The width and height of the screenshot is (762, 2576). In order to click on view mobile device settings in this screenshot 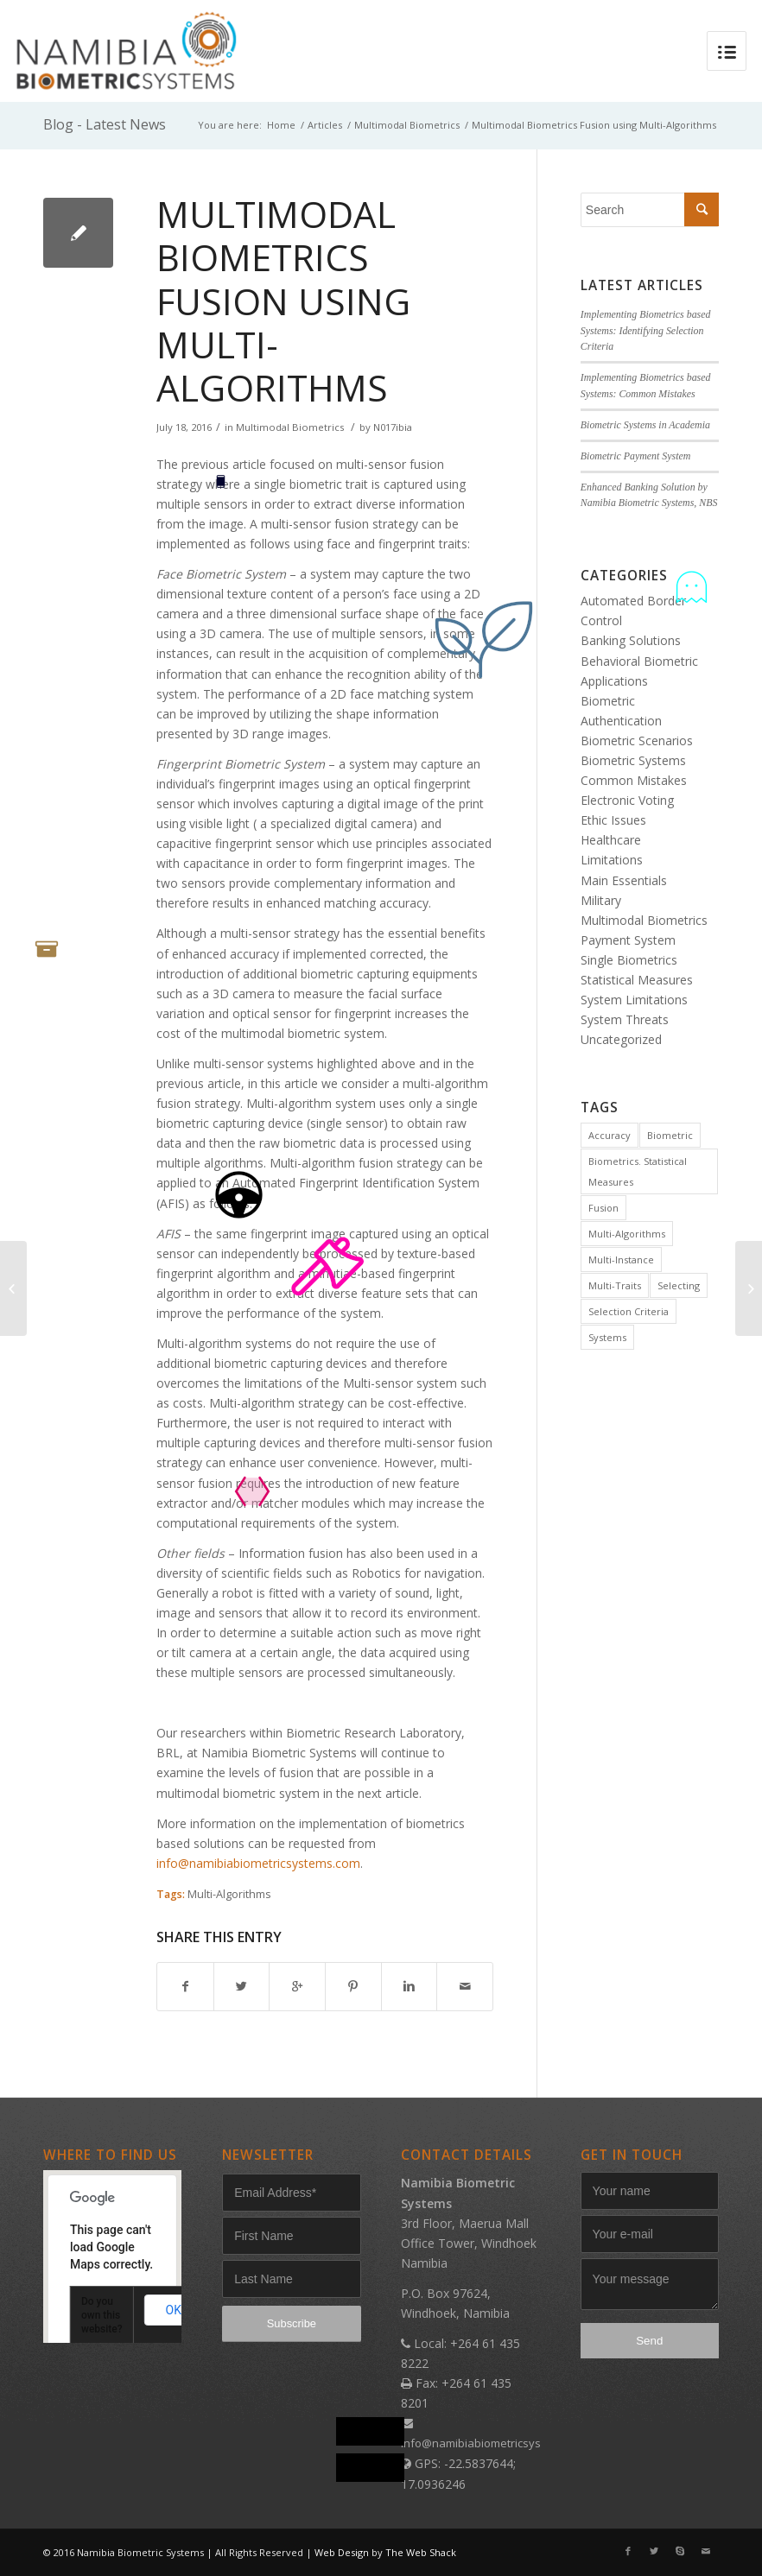, I will do `click(220, 481)`.